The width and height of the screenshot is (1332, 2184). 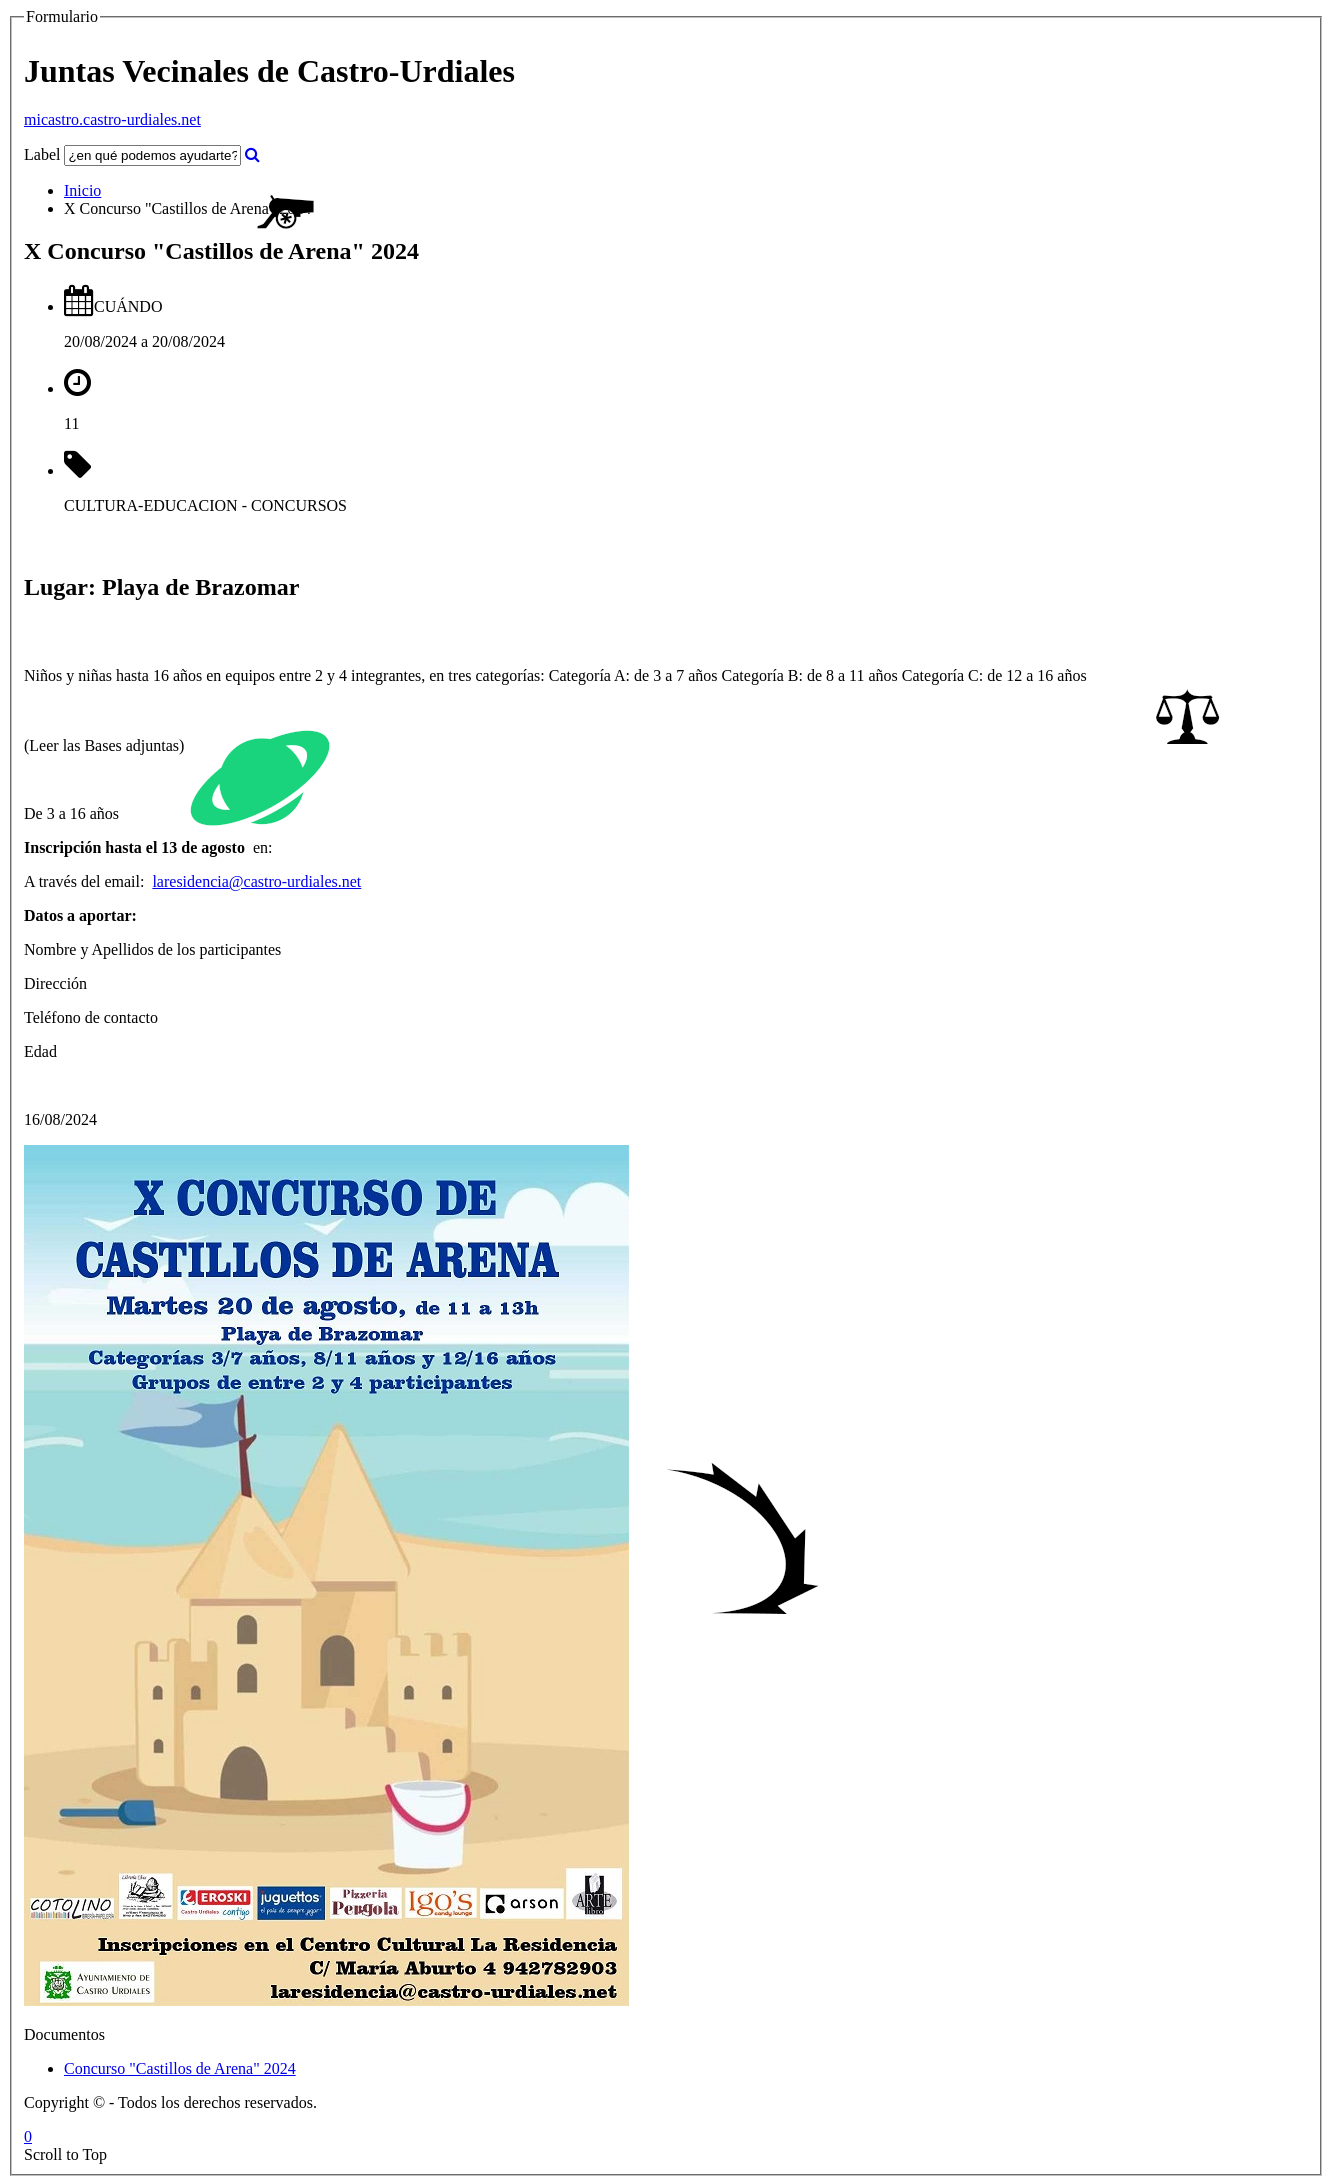 I want to click on access legal or terms of service information, so click(x=1187, y=715).